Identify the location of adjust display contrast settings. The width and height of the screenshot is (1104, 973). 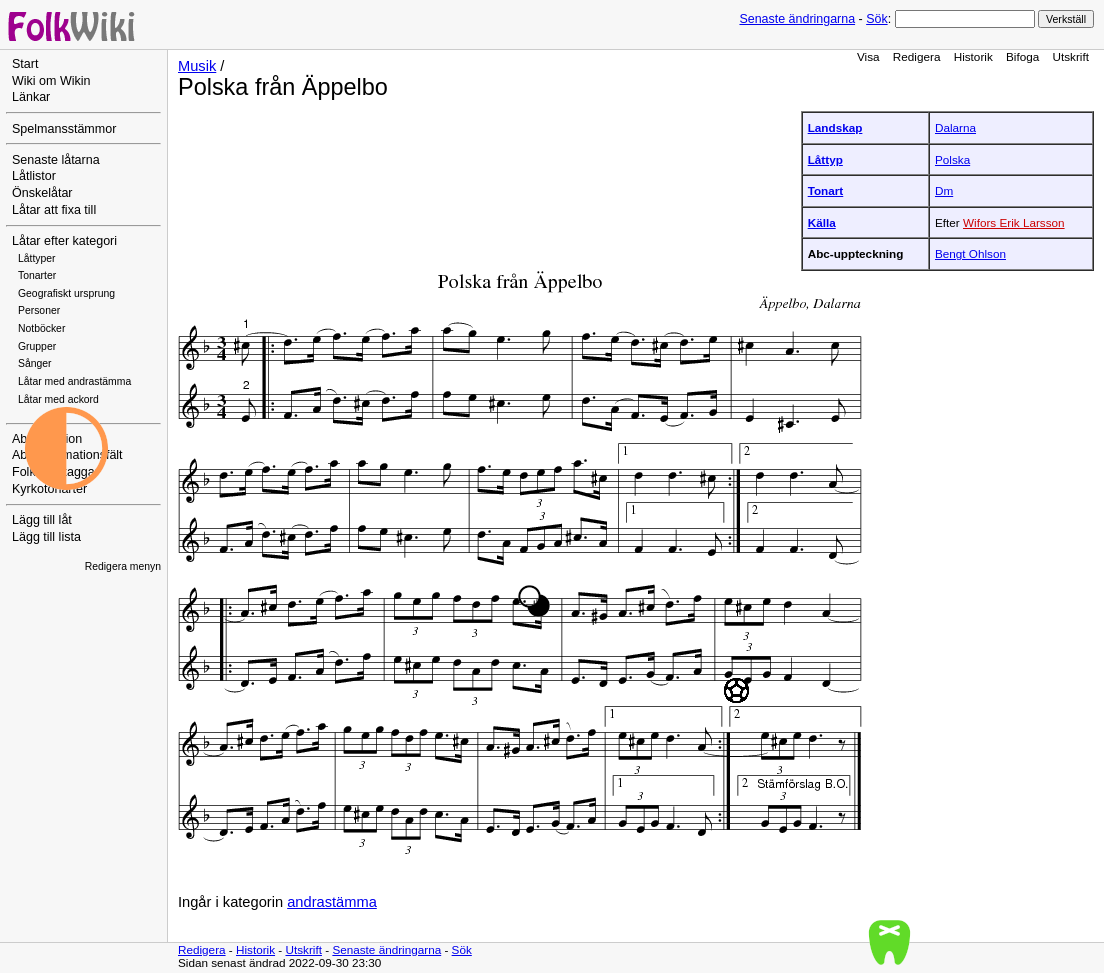
(66, 448).